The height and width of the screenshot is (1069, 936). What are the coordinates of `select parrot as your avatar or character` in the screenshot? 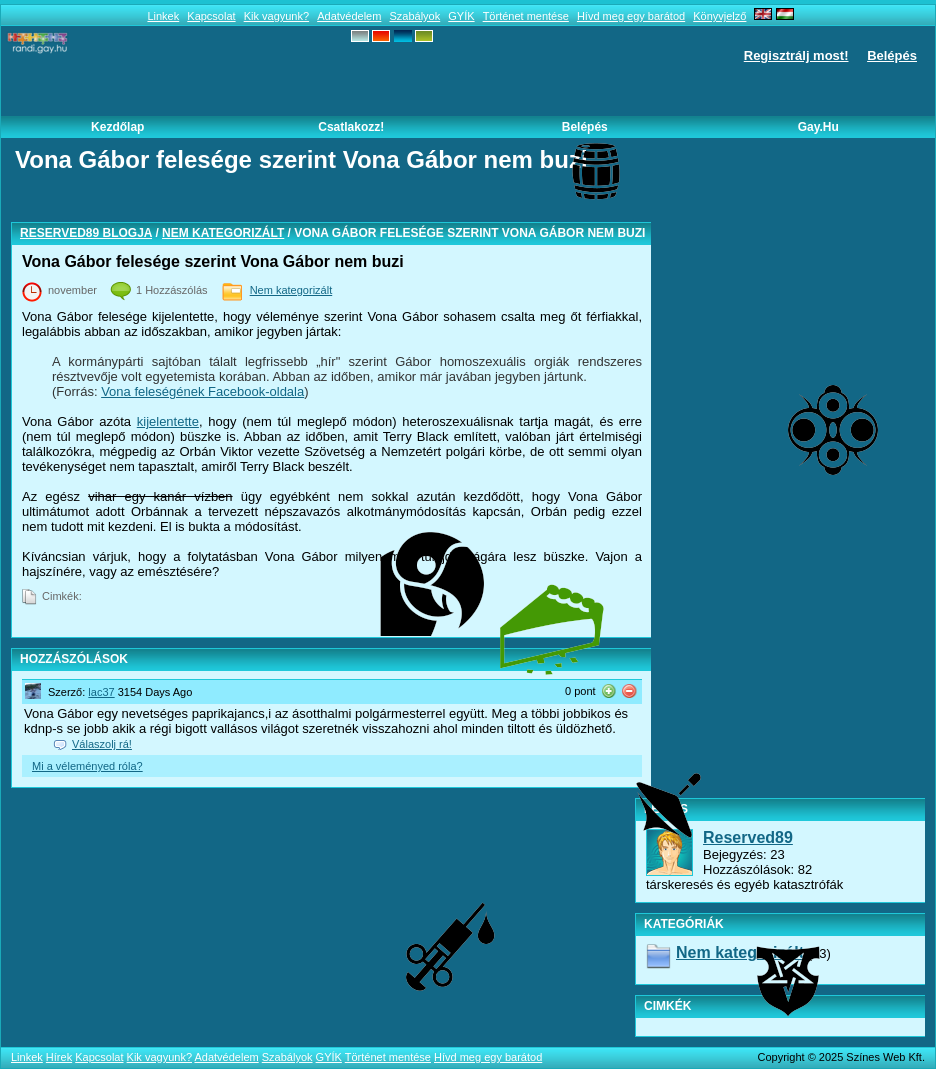 It's located at (432, 584).